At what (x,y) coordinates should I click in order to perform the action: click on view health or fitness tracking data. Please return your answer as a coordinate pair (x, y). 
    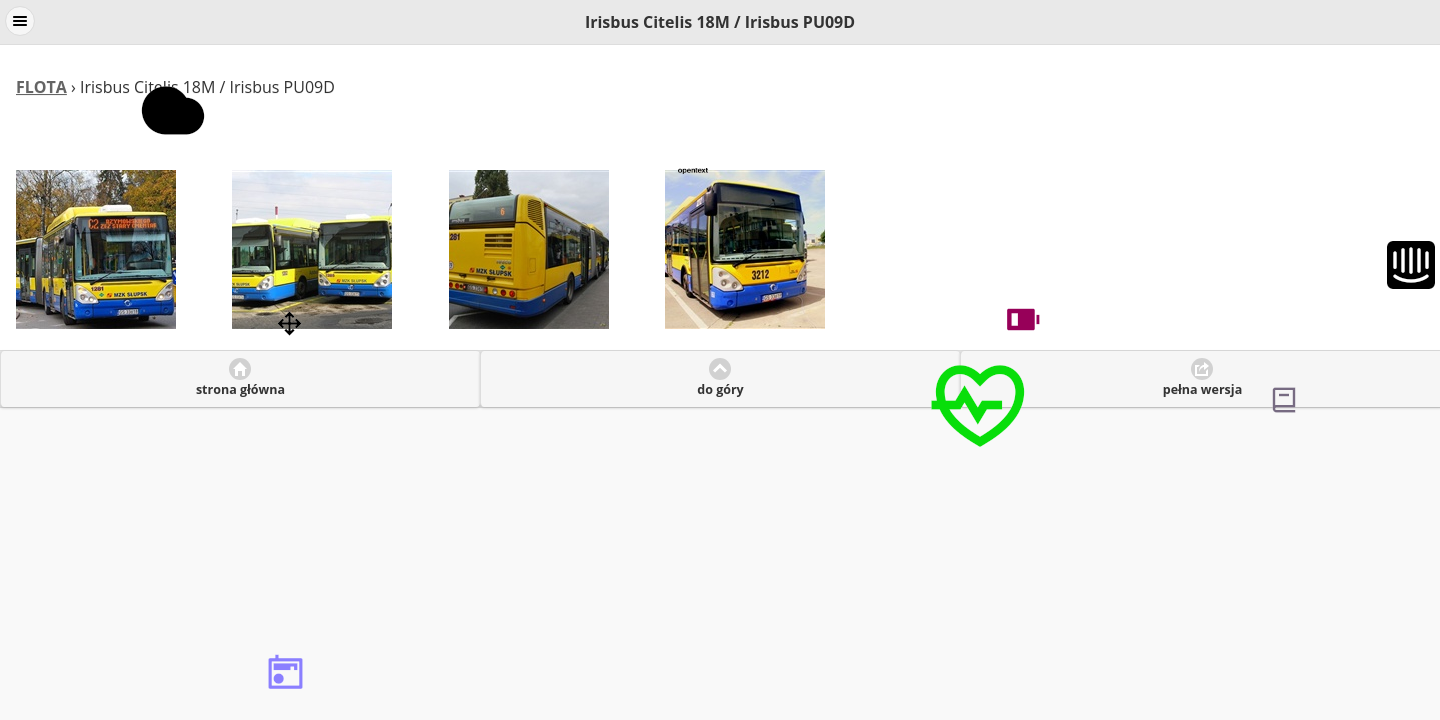
    Looking at the image, I should click on (980, 405).